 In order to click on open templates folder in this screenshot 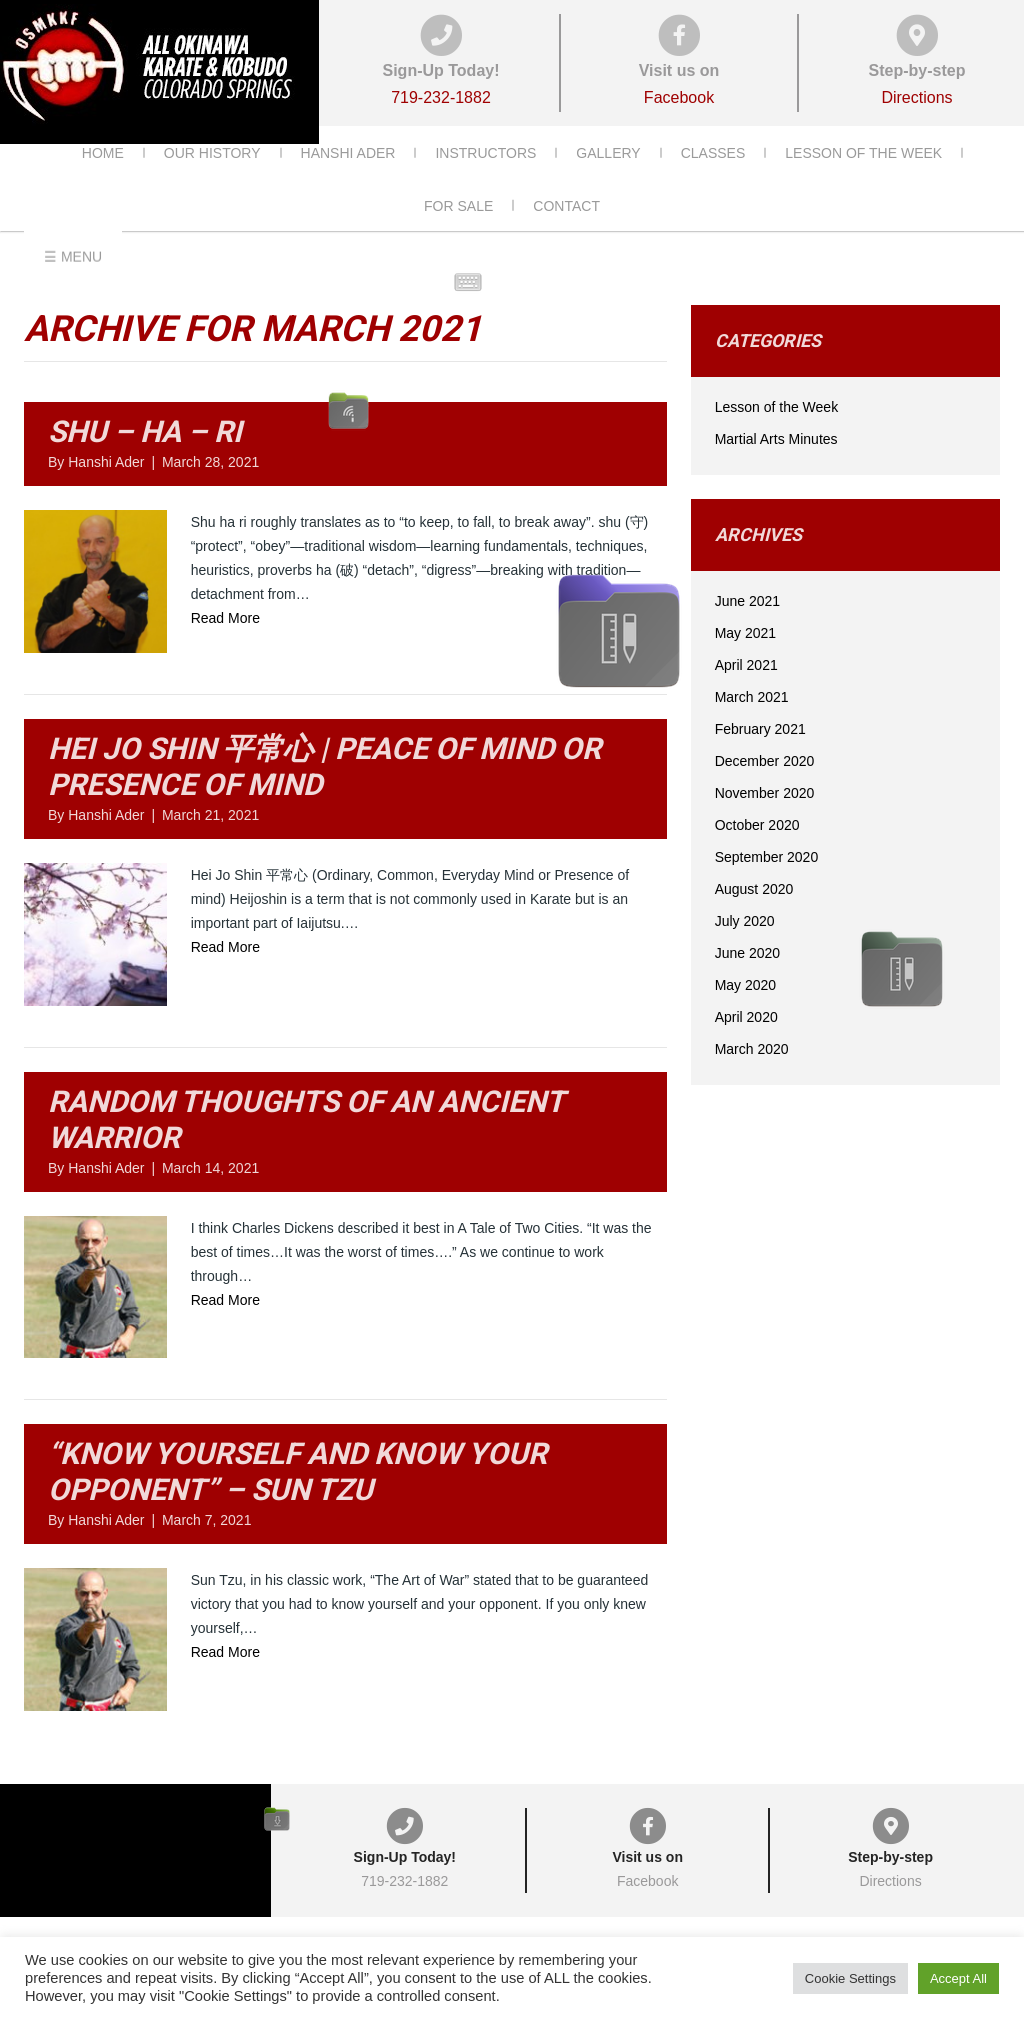, I will do `click(619, 631)`.